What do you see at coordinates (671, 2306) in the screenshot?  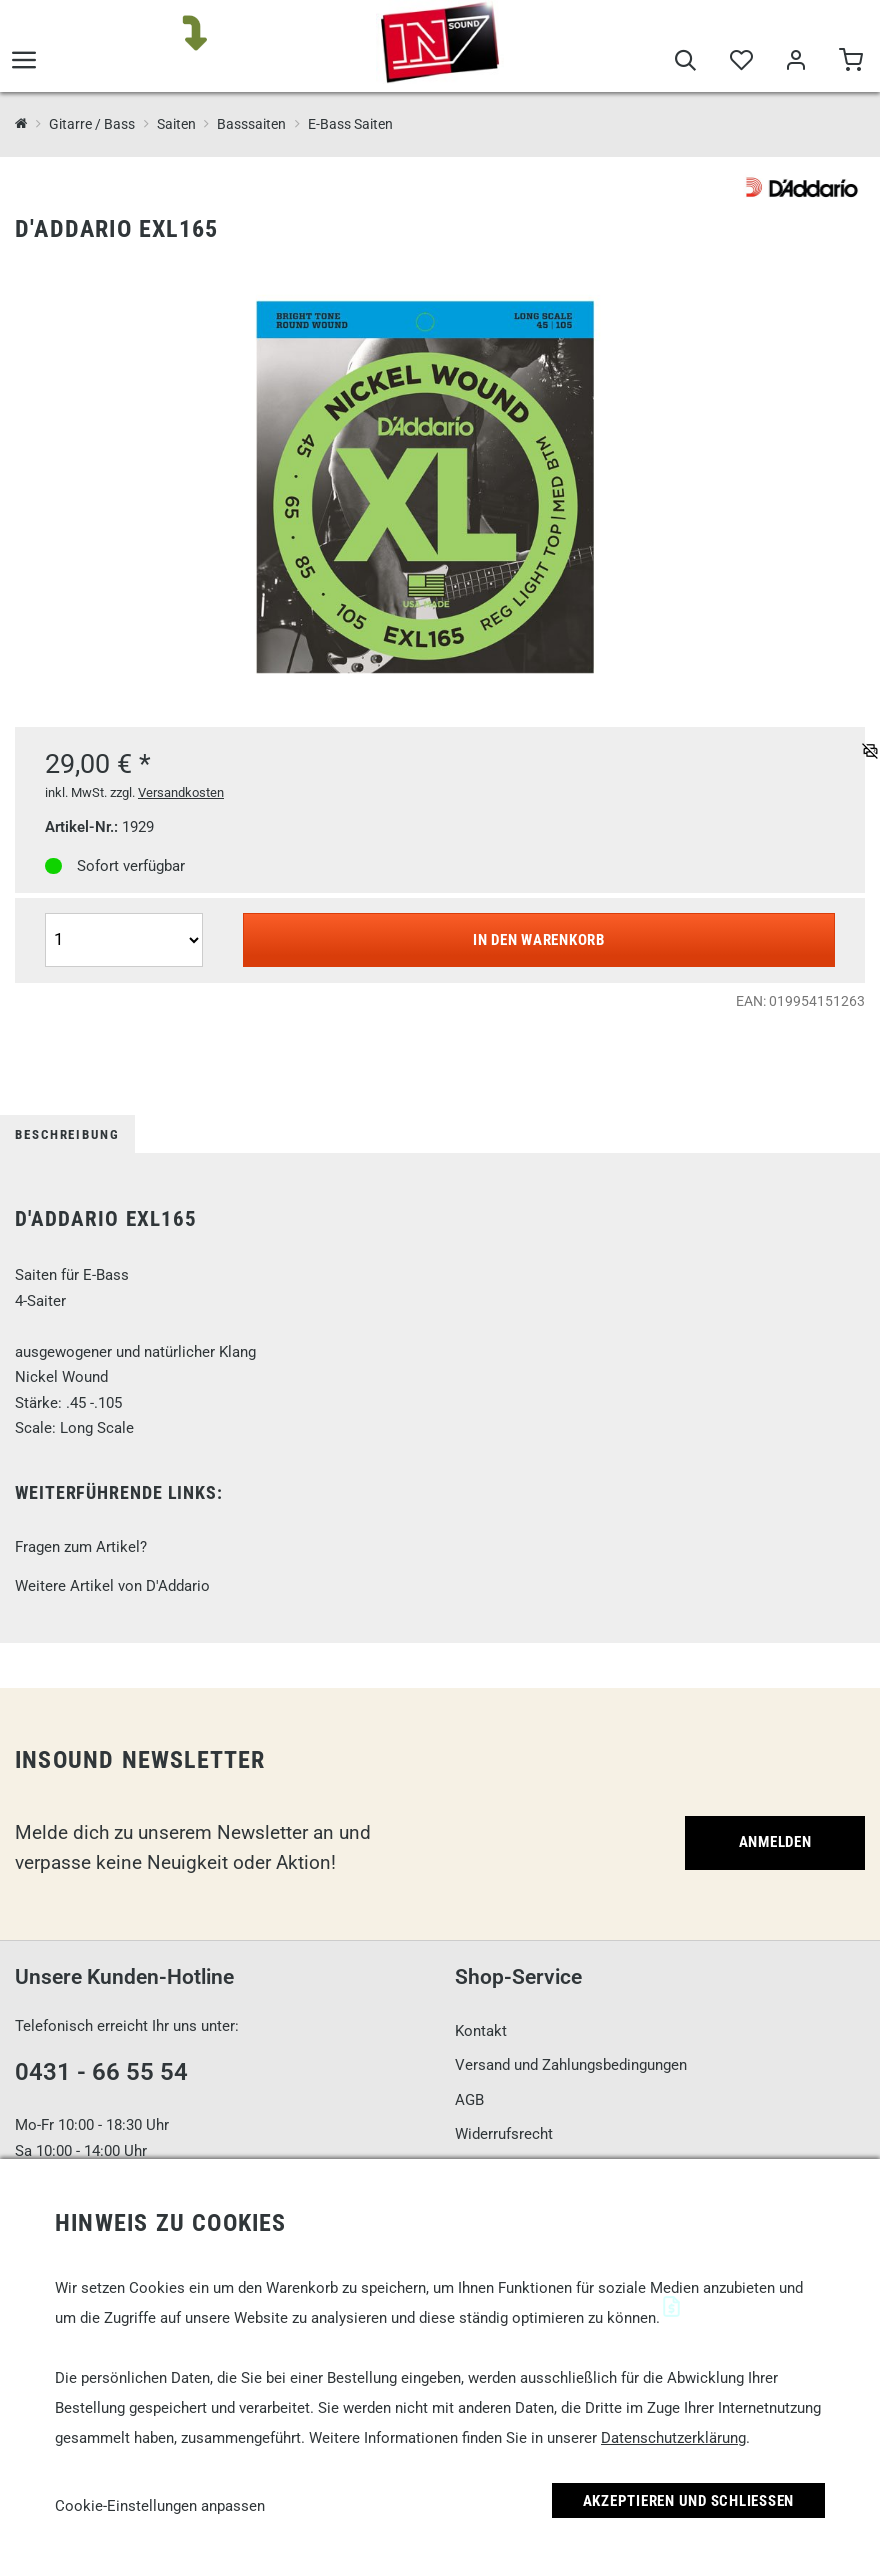 I see `view invoice or billing document` at bounding box center [671, 2306].